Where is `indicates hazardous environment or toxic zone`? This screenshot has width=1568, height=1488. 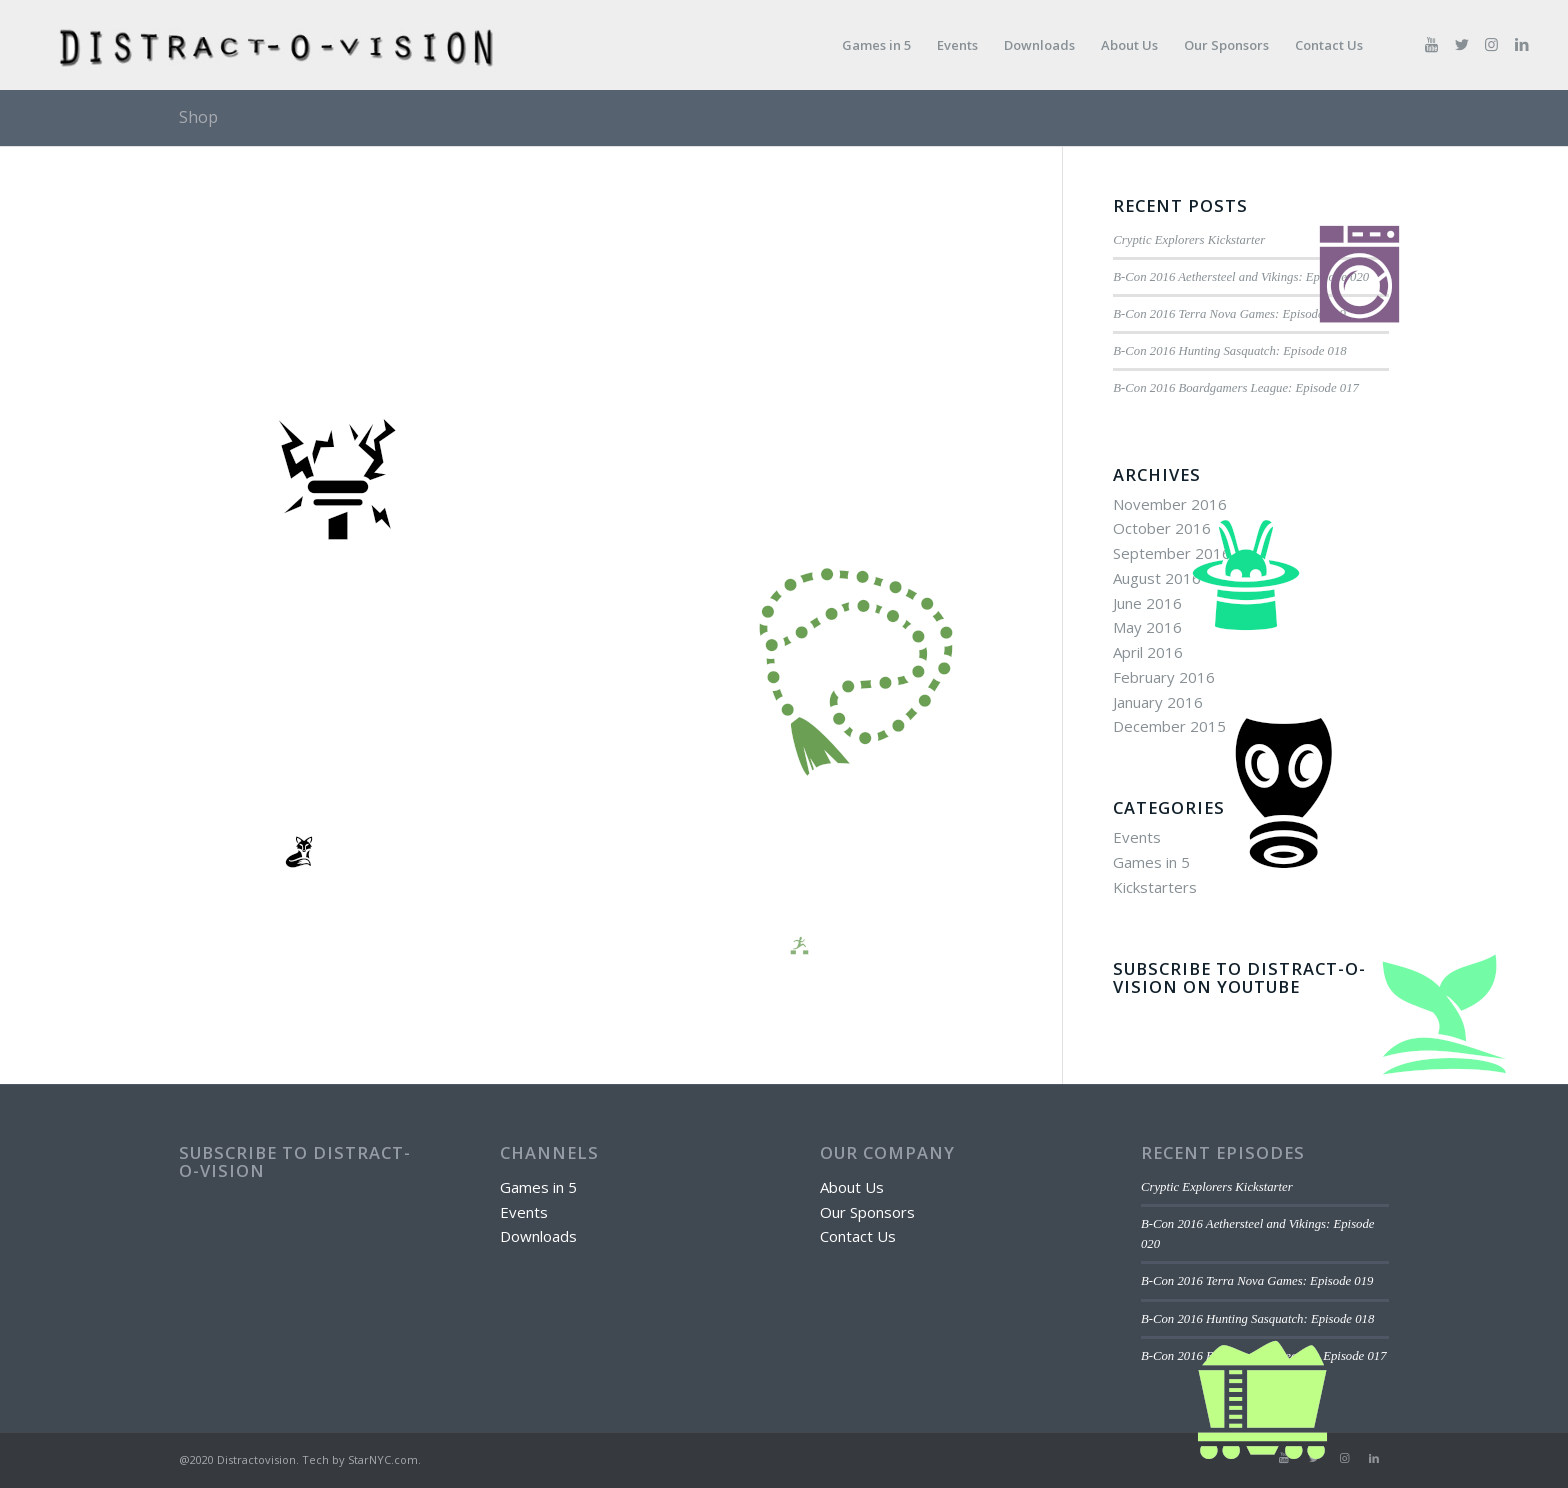 indicates hazardous environment or toxic zone is located at coordinates (1285, 792).